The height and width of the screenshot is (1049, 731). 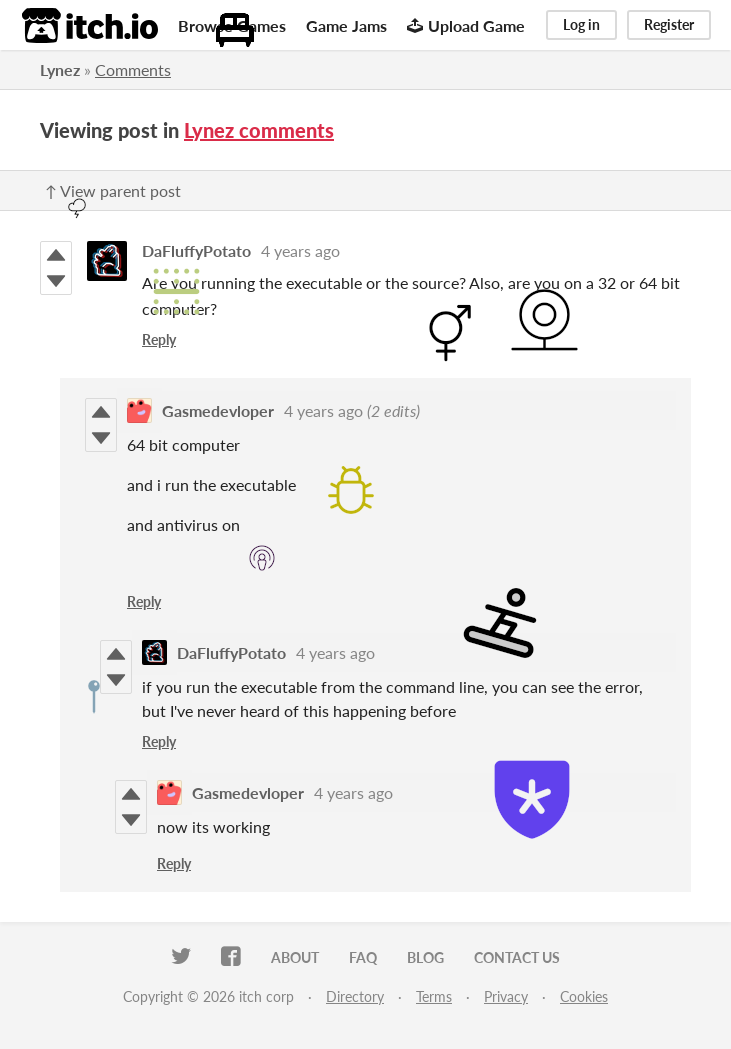 What do you see at coordinates (262, 558) in the screenshot?
I see `open apple podcasts app` at bounding box center [262, 558].